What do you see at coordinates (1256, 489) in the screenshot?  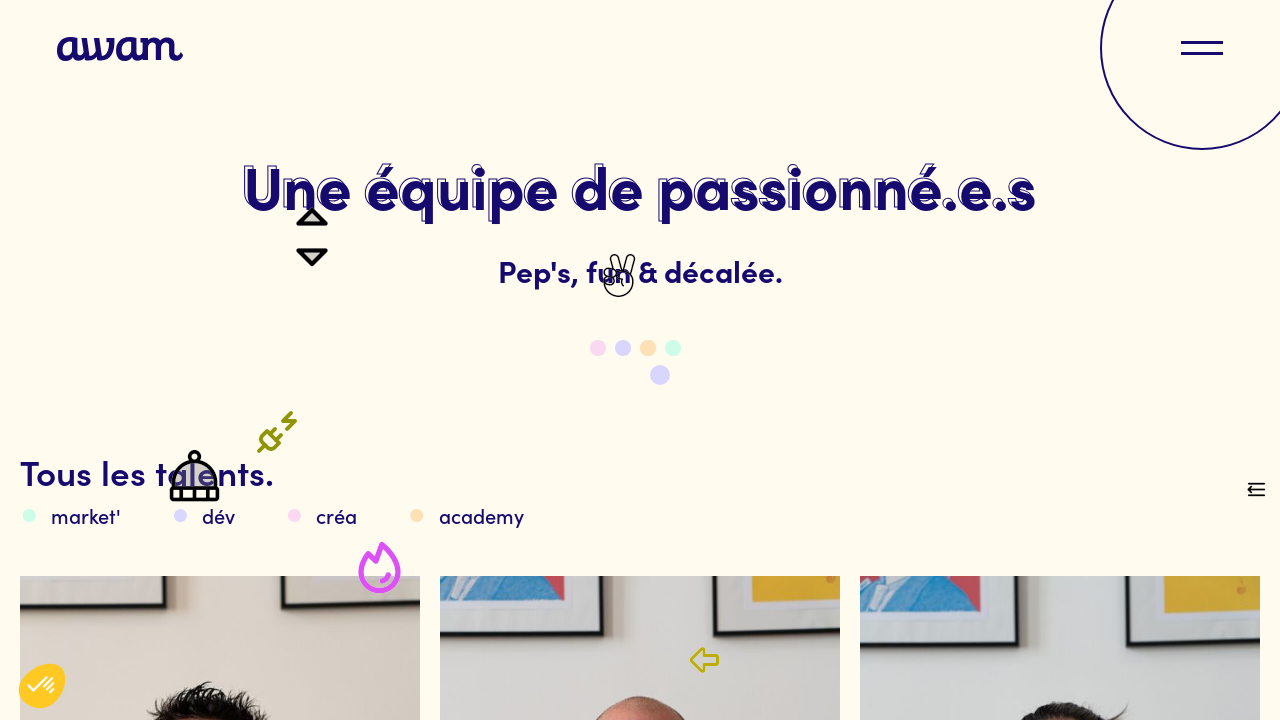 I see `go back to previous menu` at bounding box center [1256, 489].